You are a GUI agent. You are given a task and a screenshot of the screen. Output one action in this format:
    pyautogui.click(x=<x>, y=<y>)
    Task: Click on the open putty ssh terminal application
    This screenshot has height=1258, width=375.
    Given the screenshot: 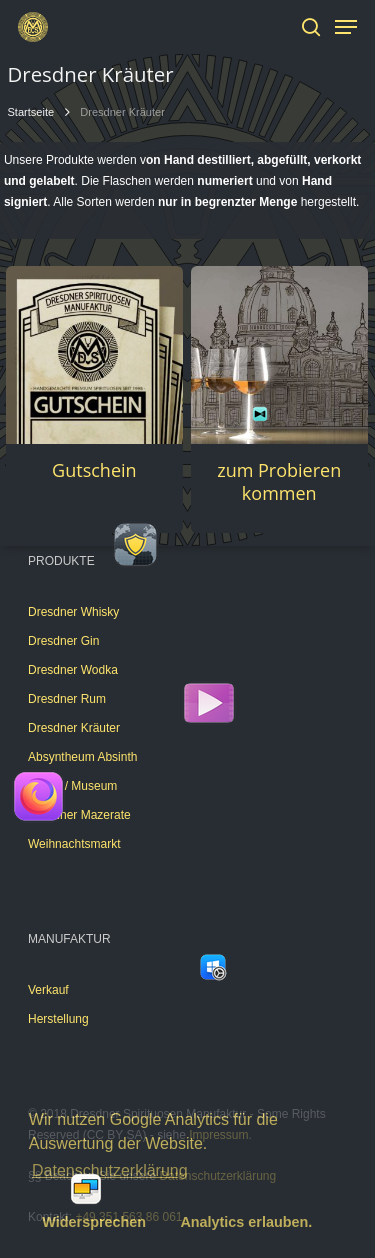 What is the action you would take?
    pyautogui.click(x=86, y=1189)
    